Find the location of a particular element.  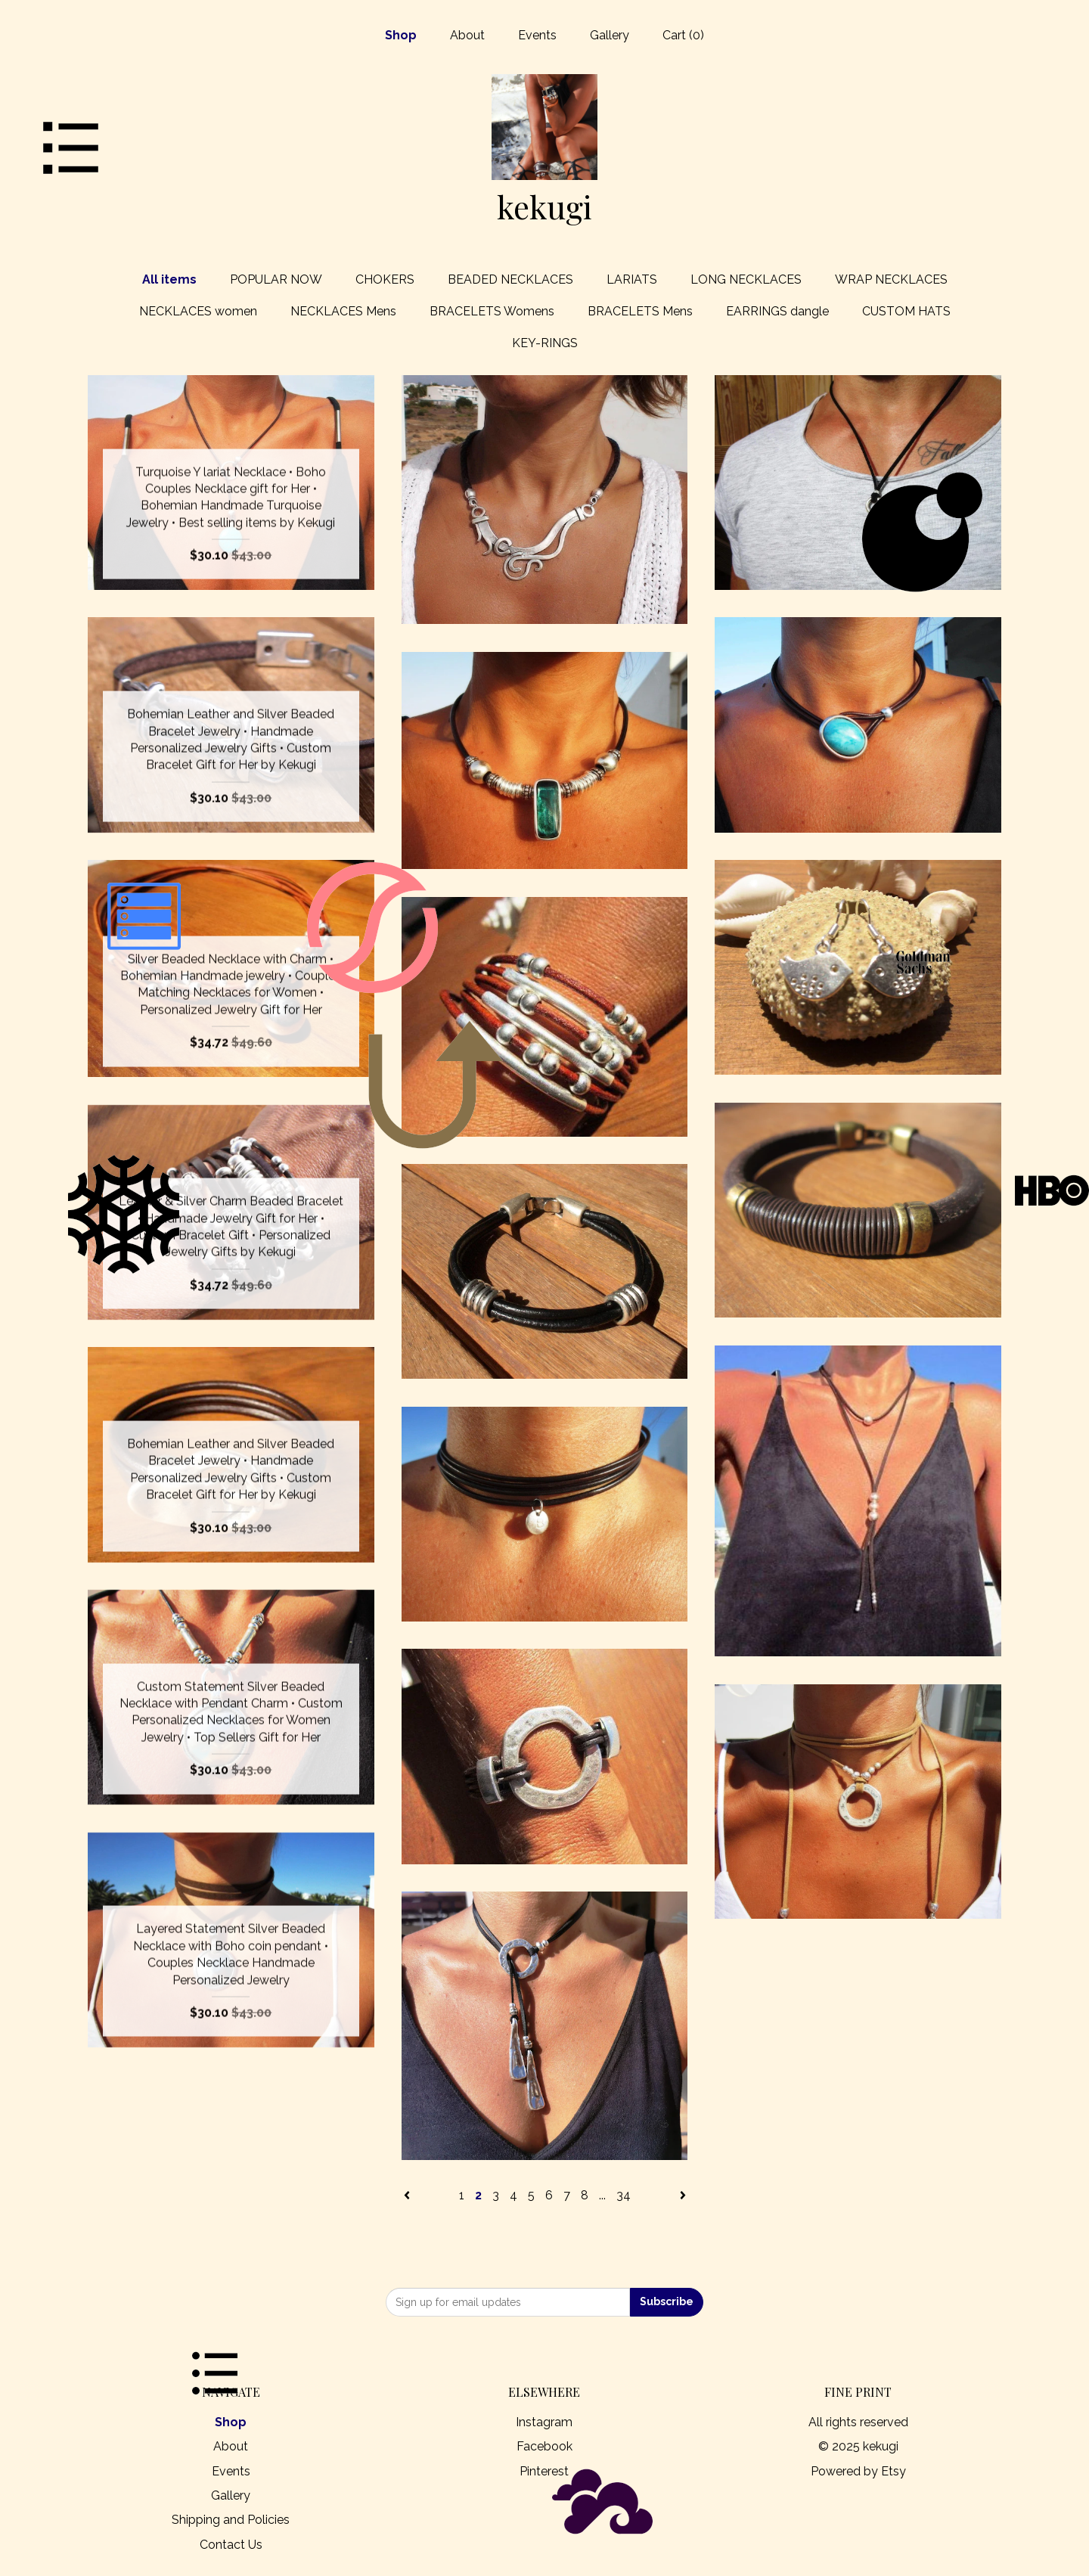

redo or repeat the last action is located at coordinates (429, 1088).